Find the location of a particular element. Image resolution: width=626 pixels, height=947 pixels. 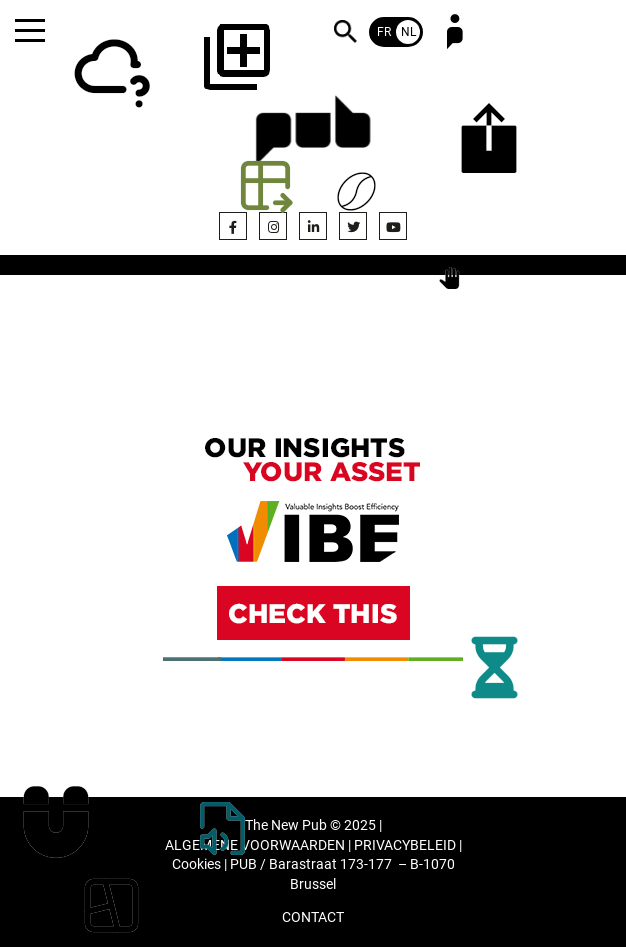

cloud storage help or support is located at coordinates (114, 68).